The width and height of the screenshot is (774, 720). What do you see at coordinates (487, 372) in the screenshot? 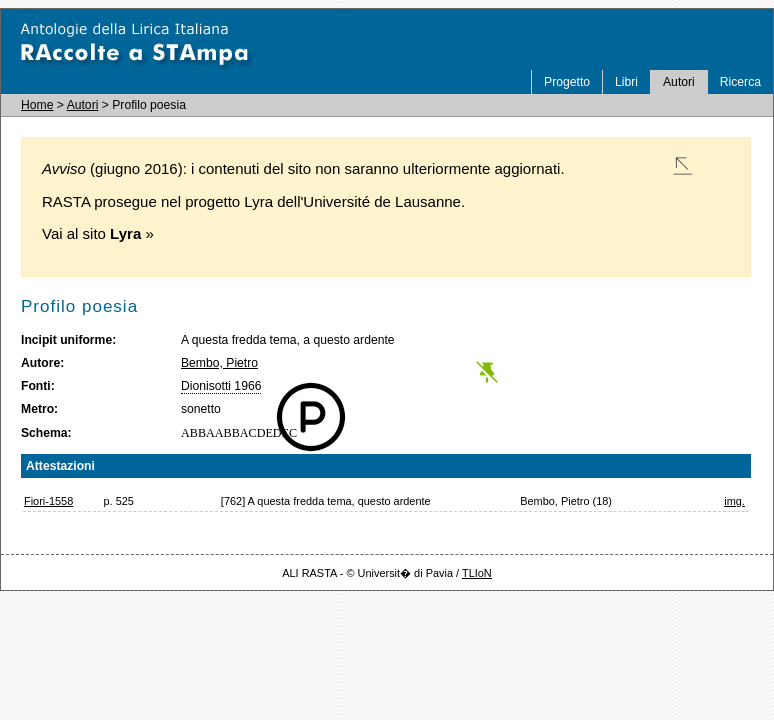
I see `unpin this item` at bounding box center [487, 372].